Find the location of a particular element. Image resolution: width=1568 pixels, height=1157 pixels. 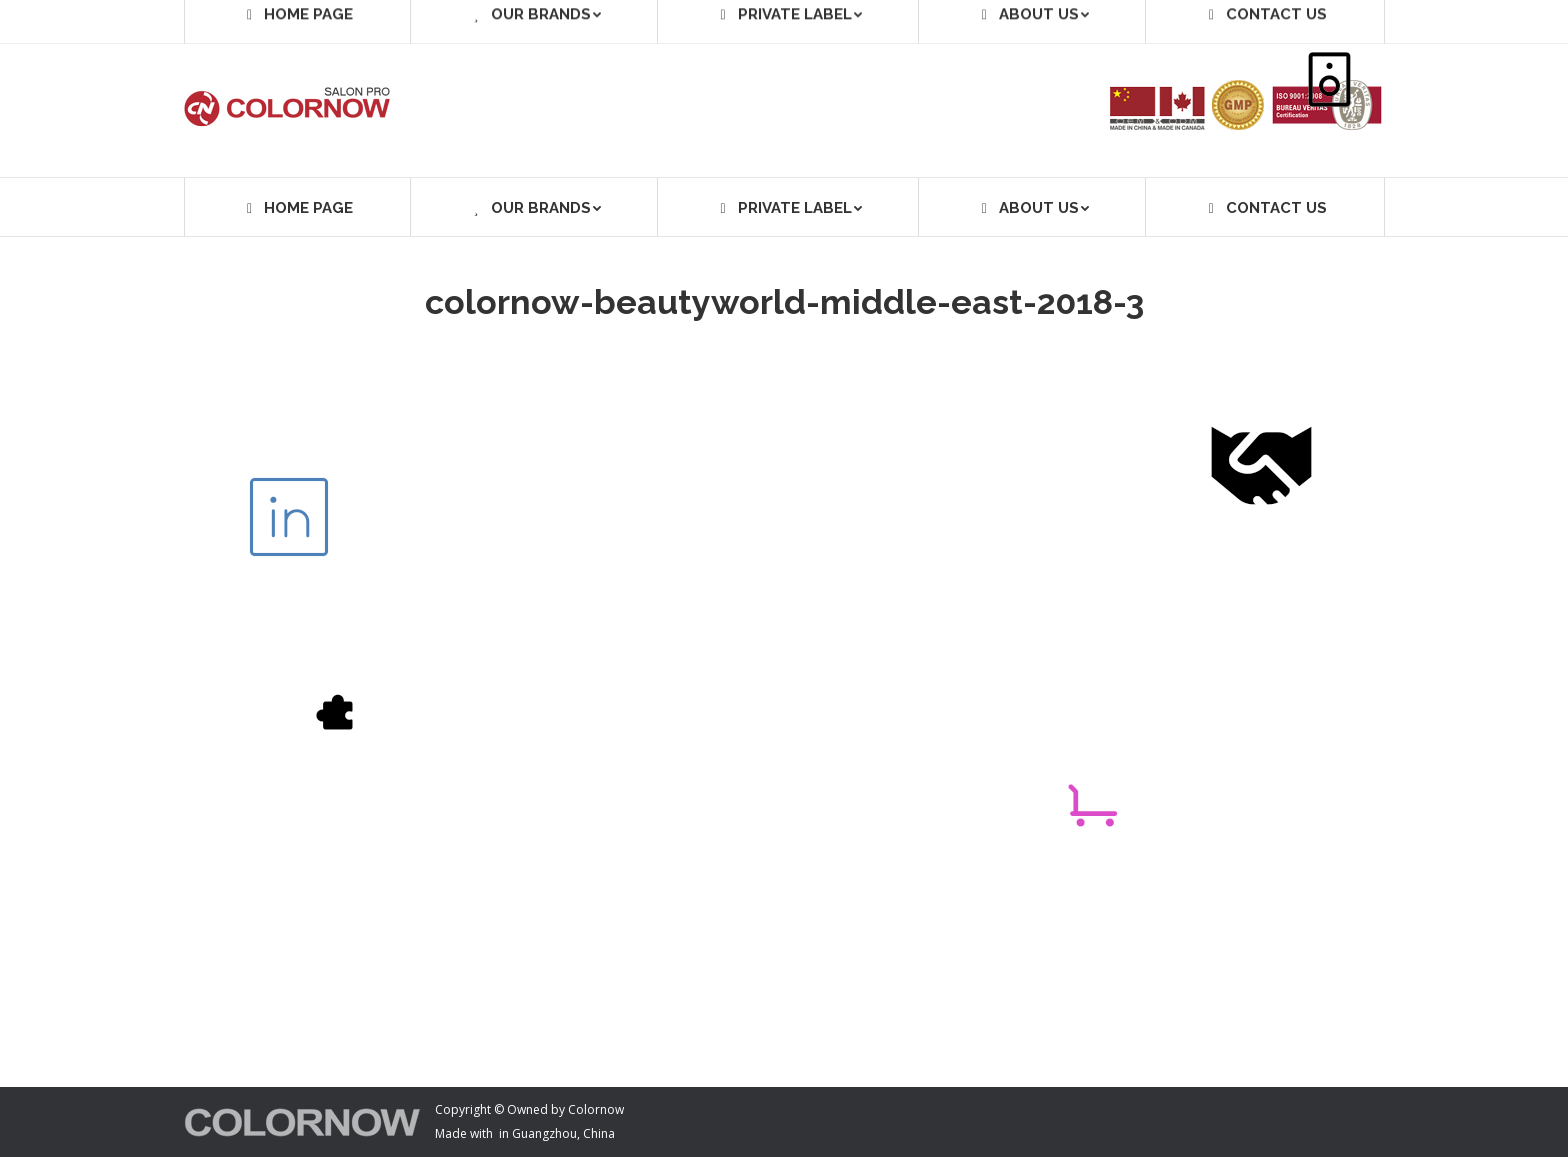

adjust speaker or audio output settings is located at coordinates (1329, 79).